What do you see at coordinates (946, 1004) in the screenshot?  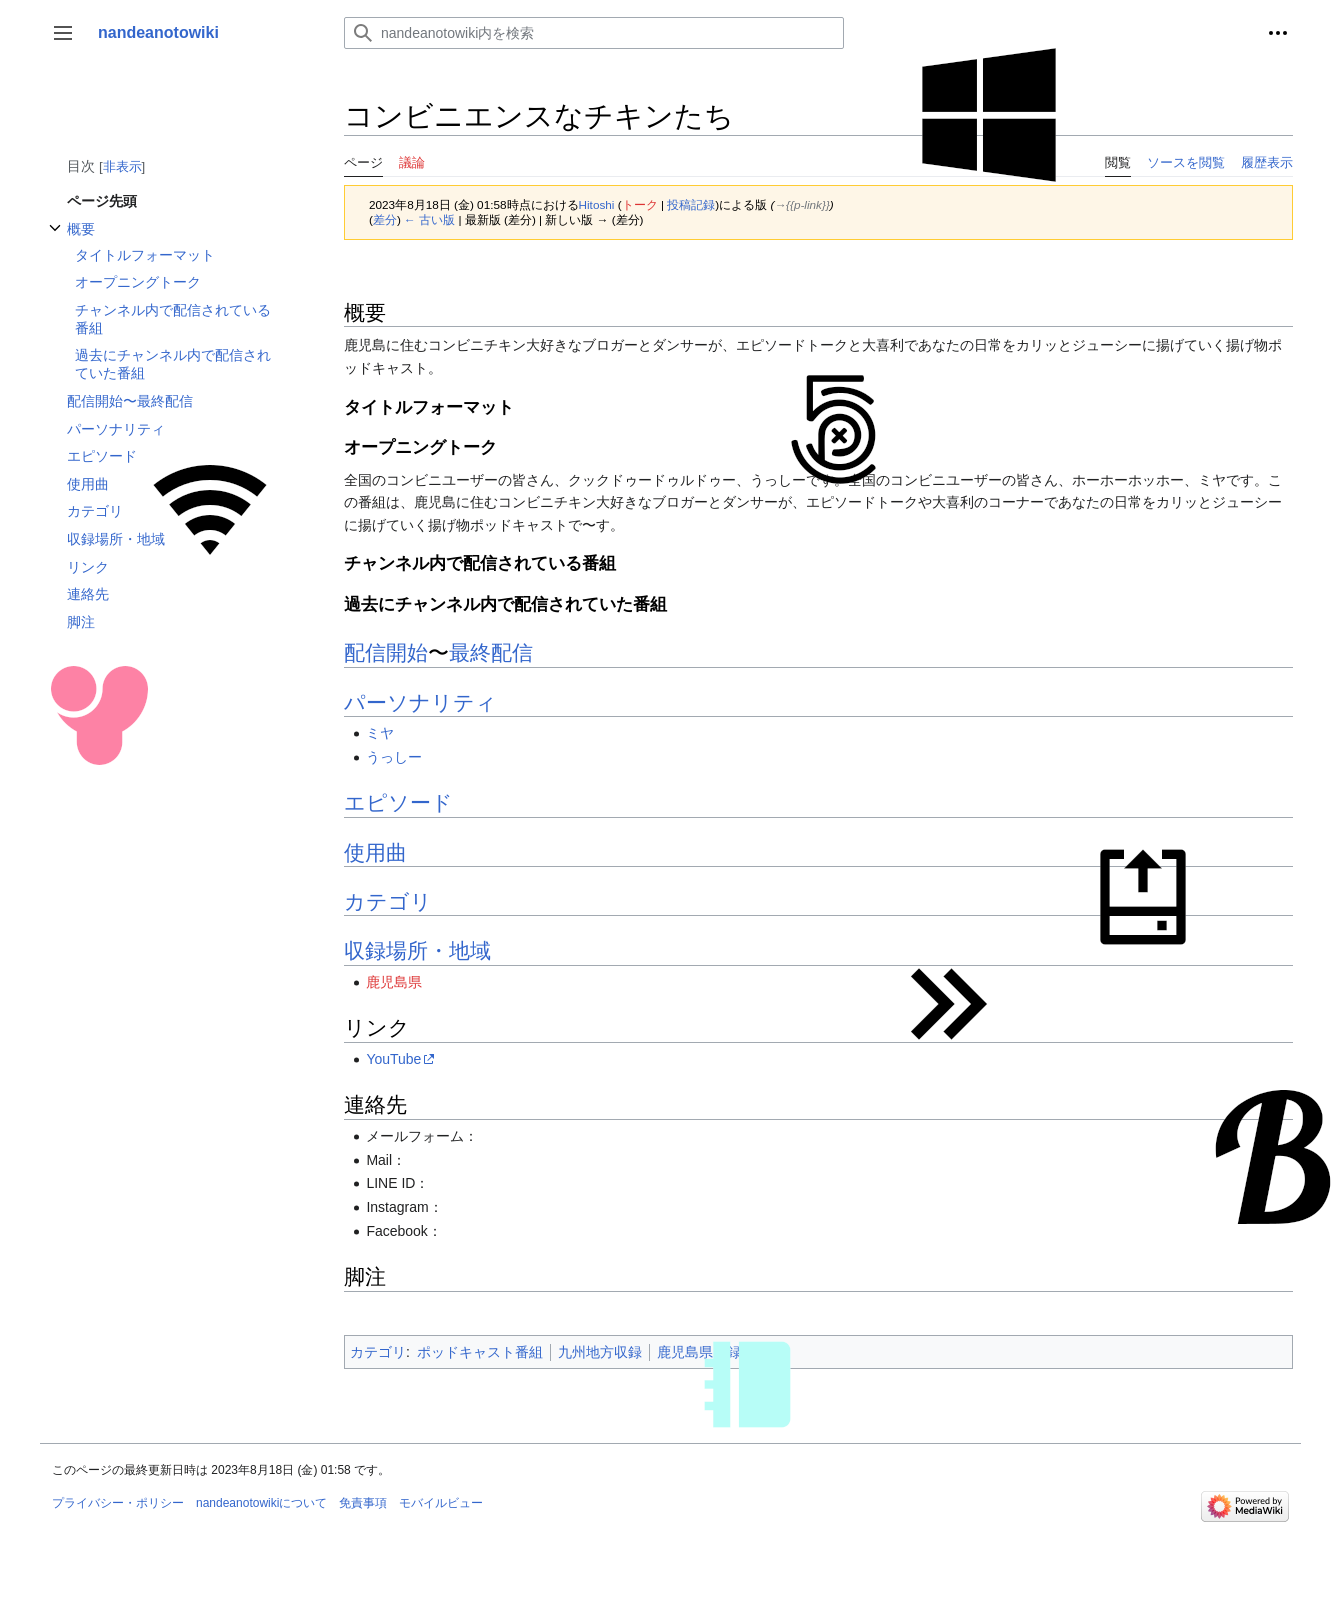 I see `skip forward or advance to next item` at bounding box center [946, 1004].